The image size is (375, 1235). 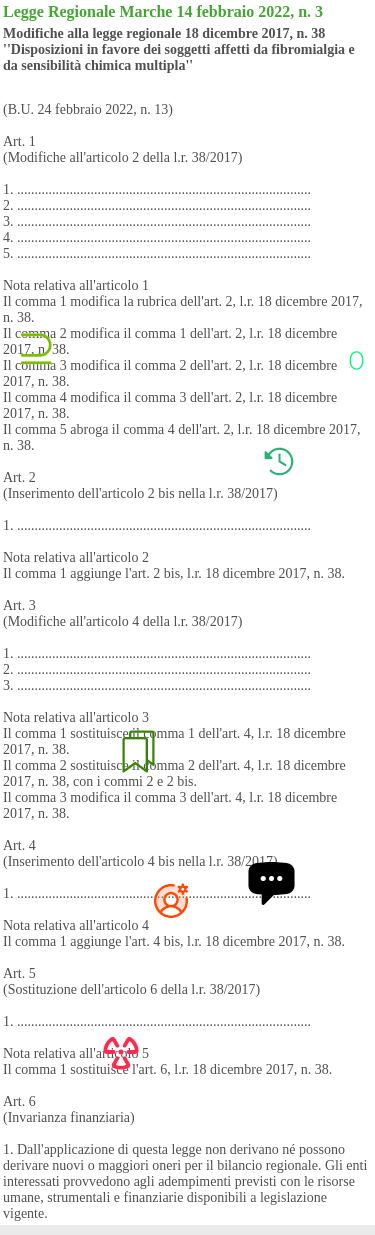 What do you see at coordinates (35, 349) in the screenshot?
I see `indicates a superset relationship in mathematical notation` at bounding box center [35, 349].